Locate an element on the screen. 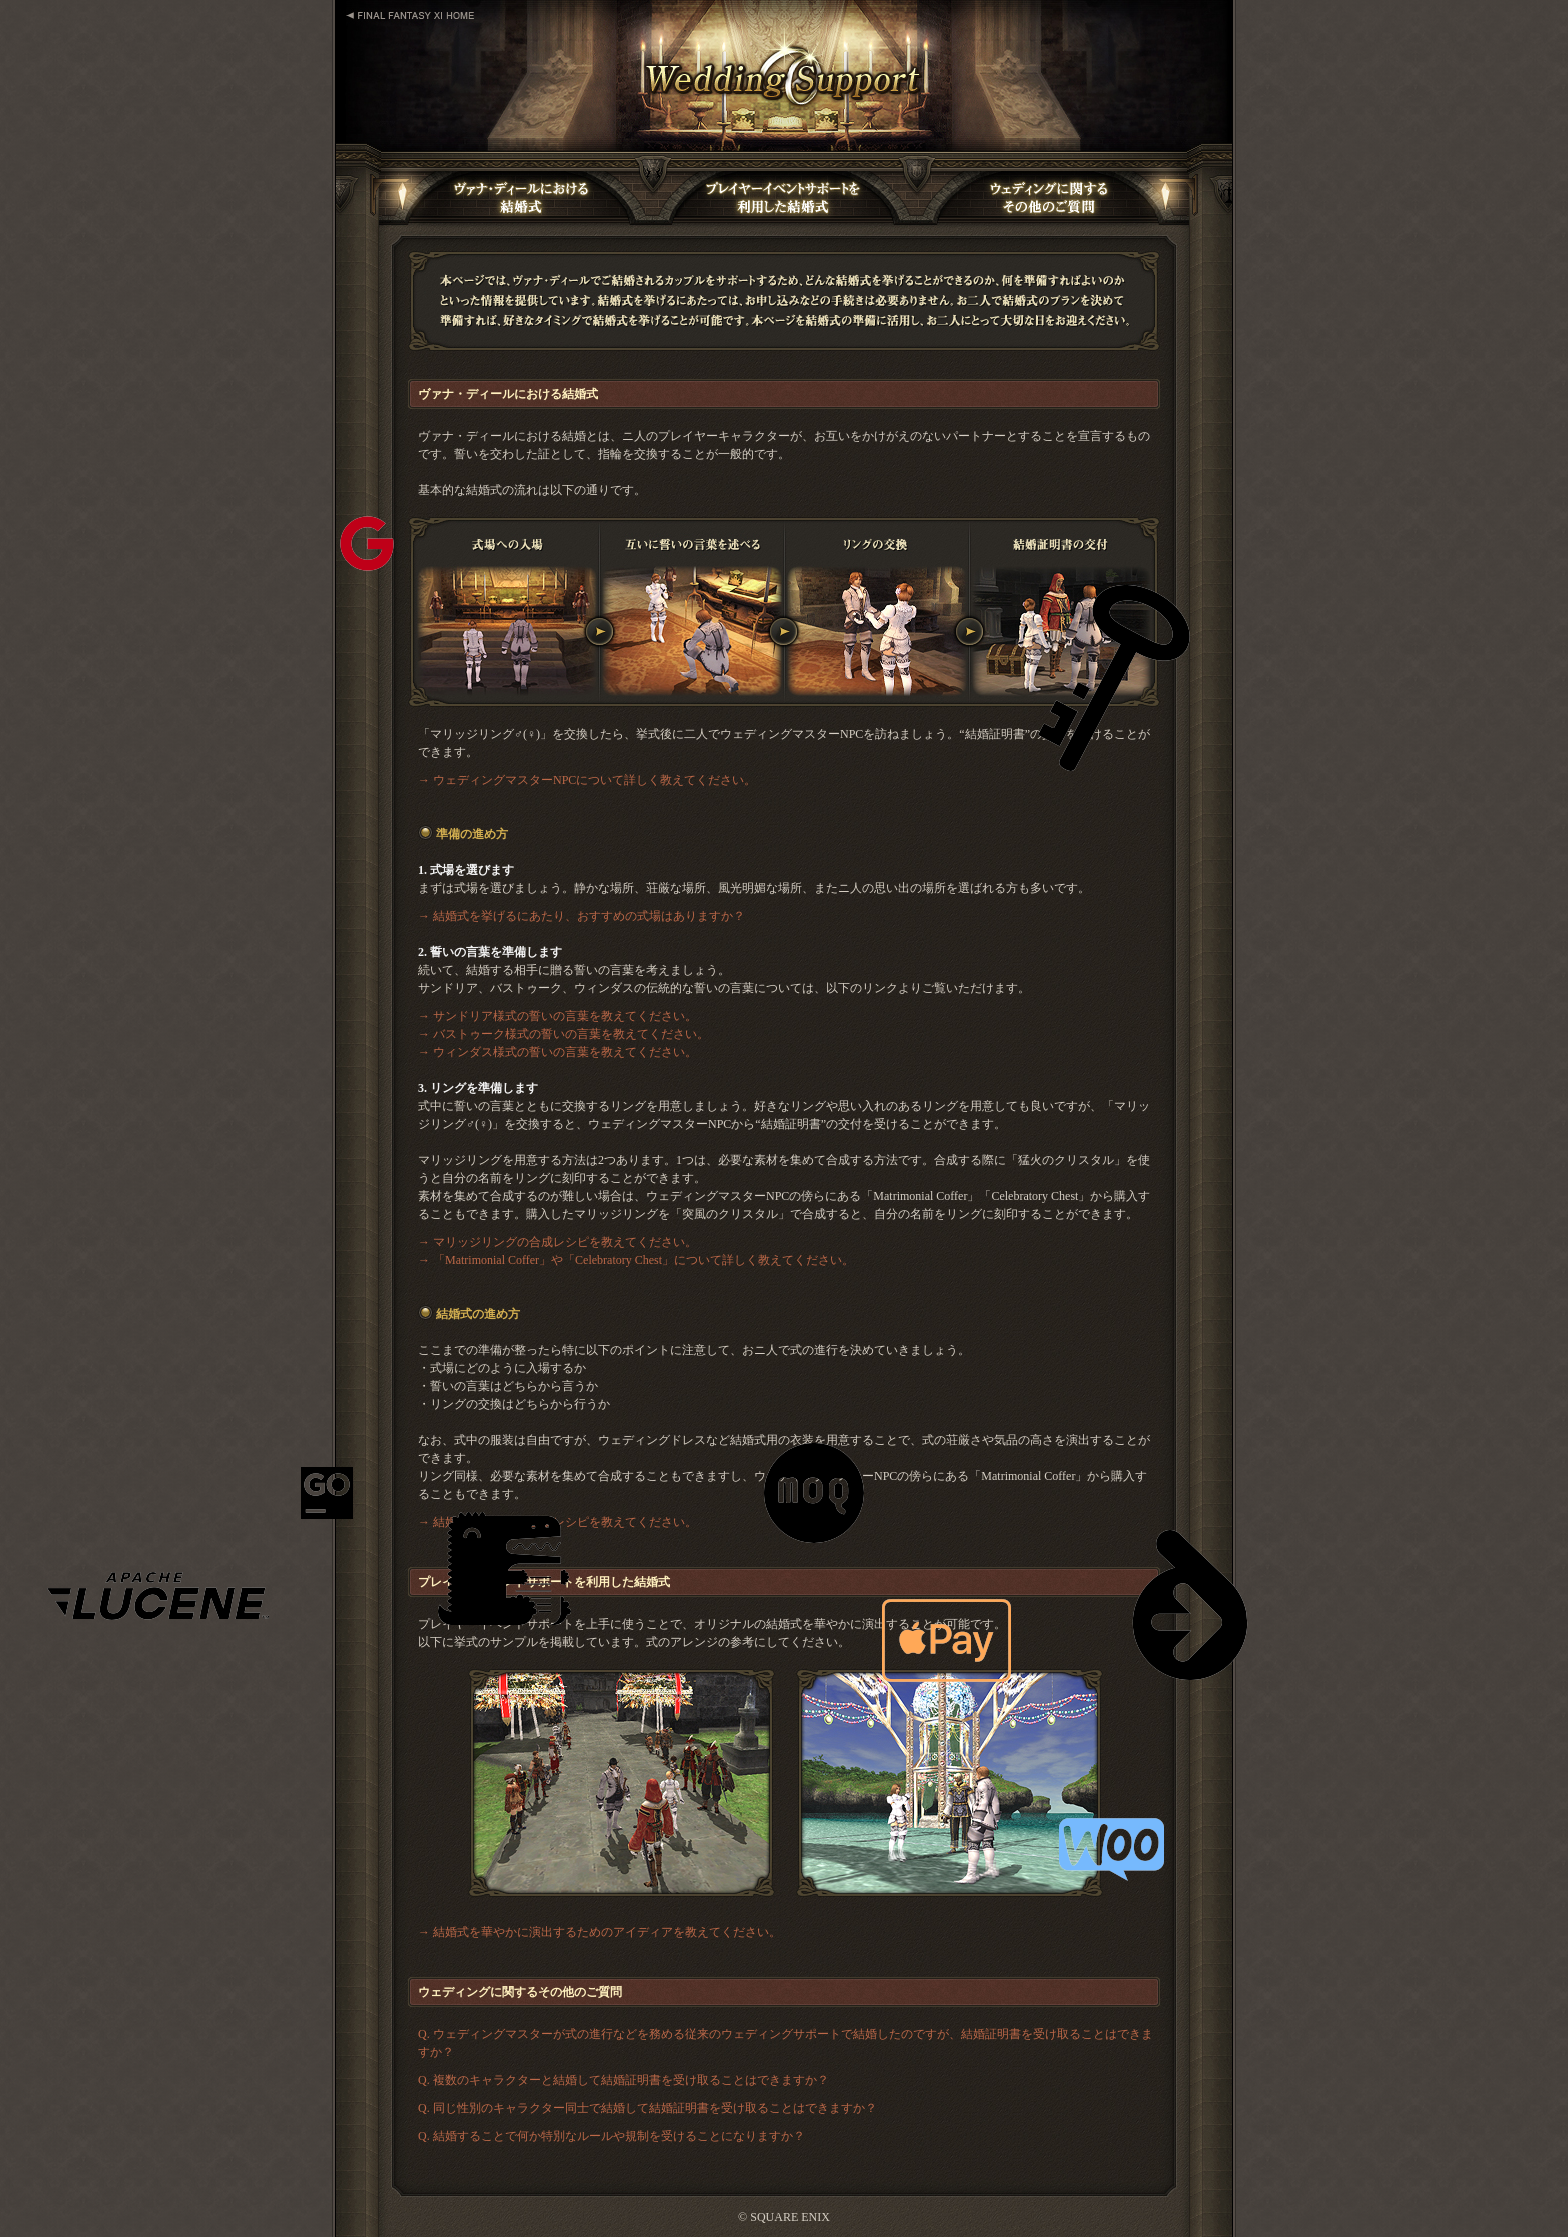 Image resolution: width=1568 pixels, height=2237 pixels. sign in with Google is located at coordinates (367, 543).